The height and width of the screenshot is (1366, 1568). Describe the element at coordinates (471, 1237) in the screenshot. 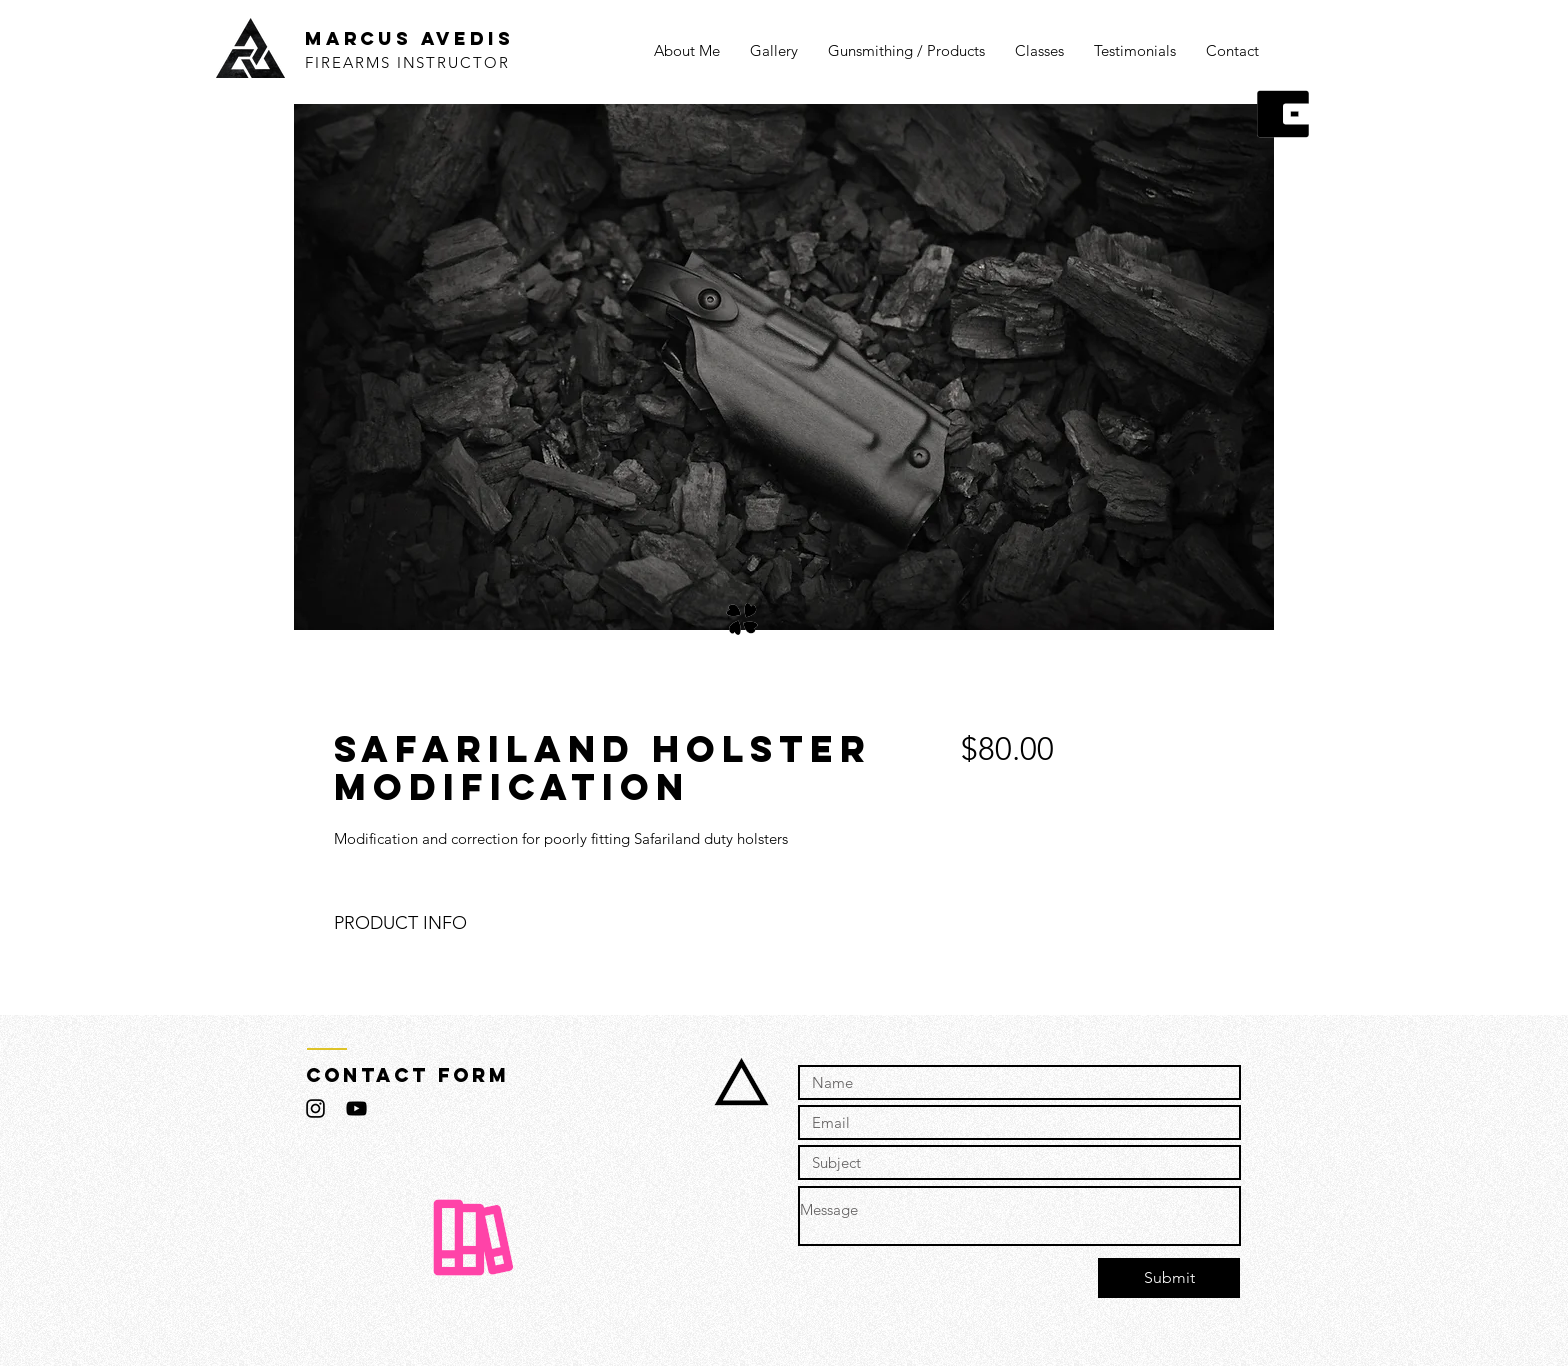

I see `browse your digital library` at that location.